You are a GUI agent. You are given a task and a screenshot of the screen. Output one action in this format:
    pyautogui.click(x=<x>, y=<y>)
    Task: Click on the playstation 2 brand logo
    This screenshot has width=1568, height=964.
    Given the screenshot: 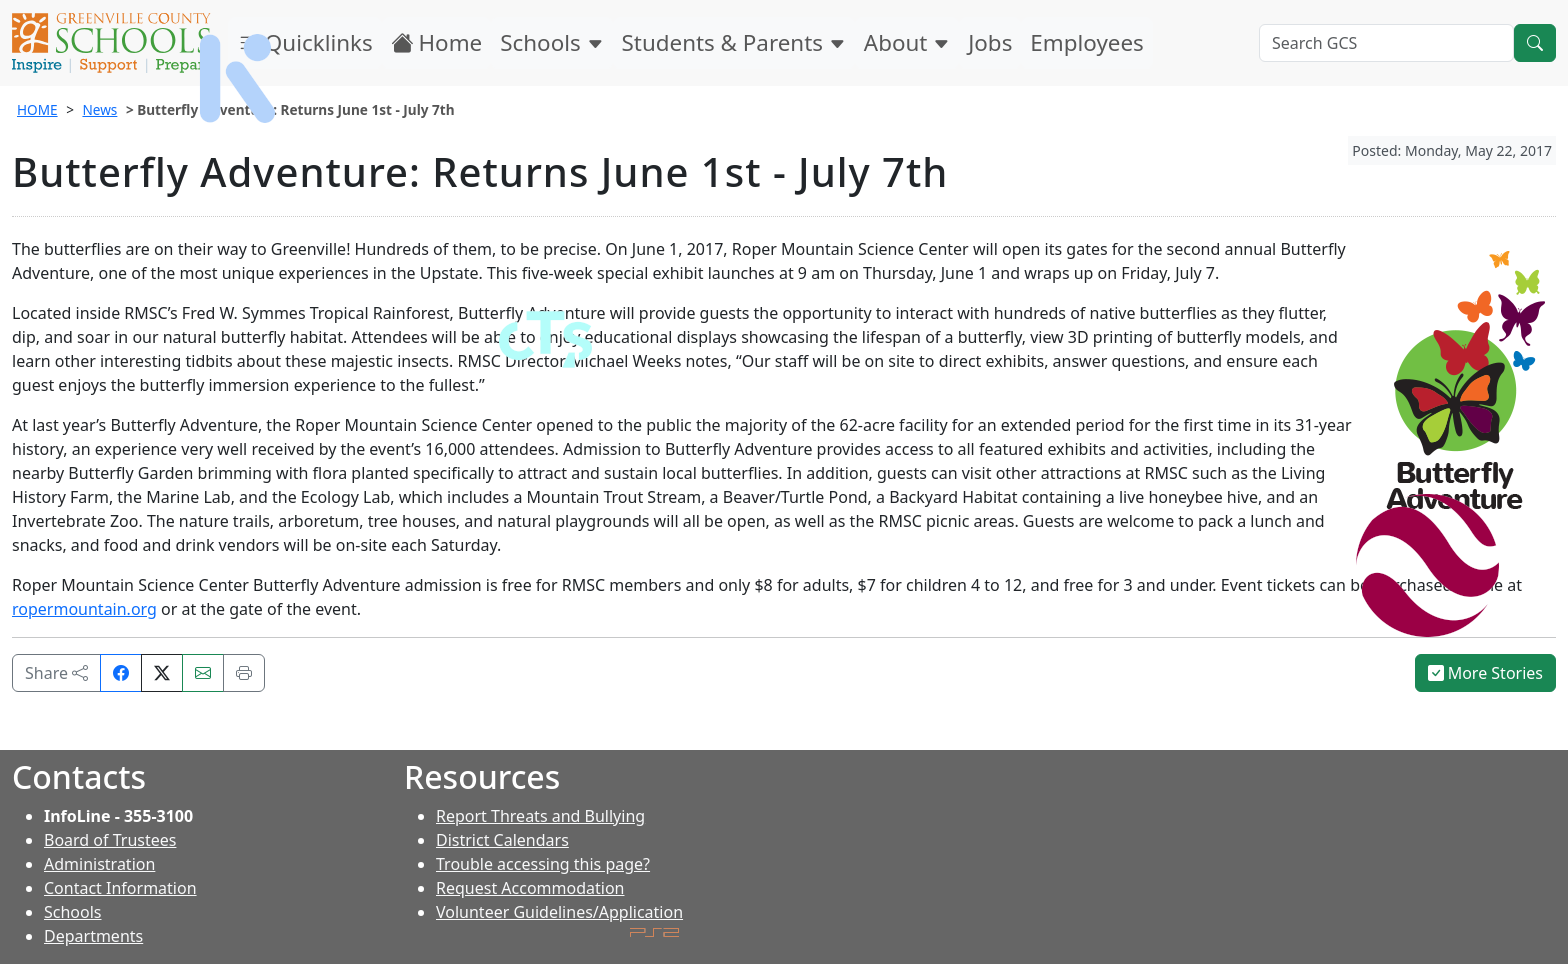 What is the action you would take?
    pyautogui.click(x=654, y=932)
    